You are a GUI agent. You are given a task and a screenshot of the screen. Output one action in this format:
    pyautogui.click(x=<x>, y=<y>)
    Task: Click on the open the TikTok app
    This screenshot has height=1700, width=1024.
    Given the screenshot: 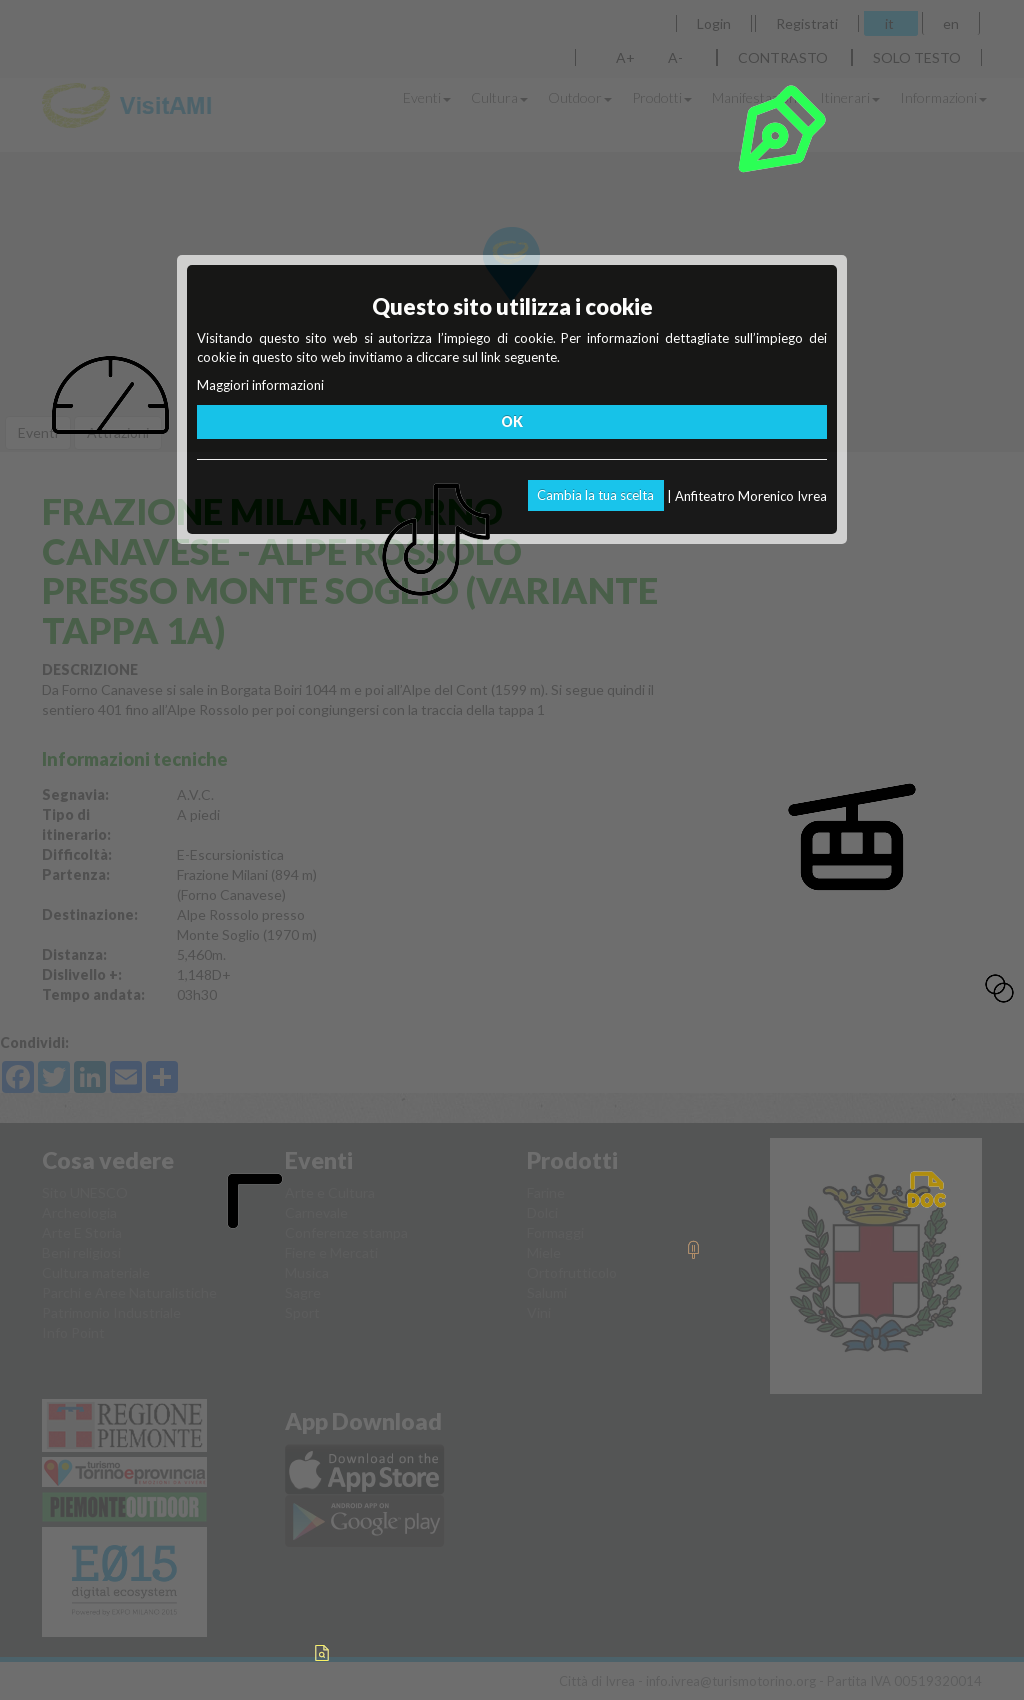 What is the action you would take?
    pyautogui.click(x=436, y=542)
    